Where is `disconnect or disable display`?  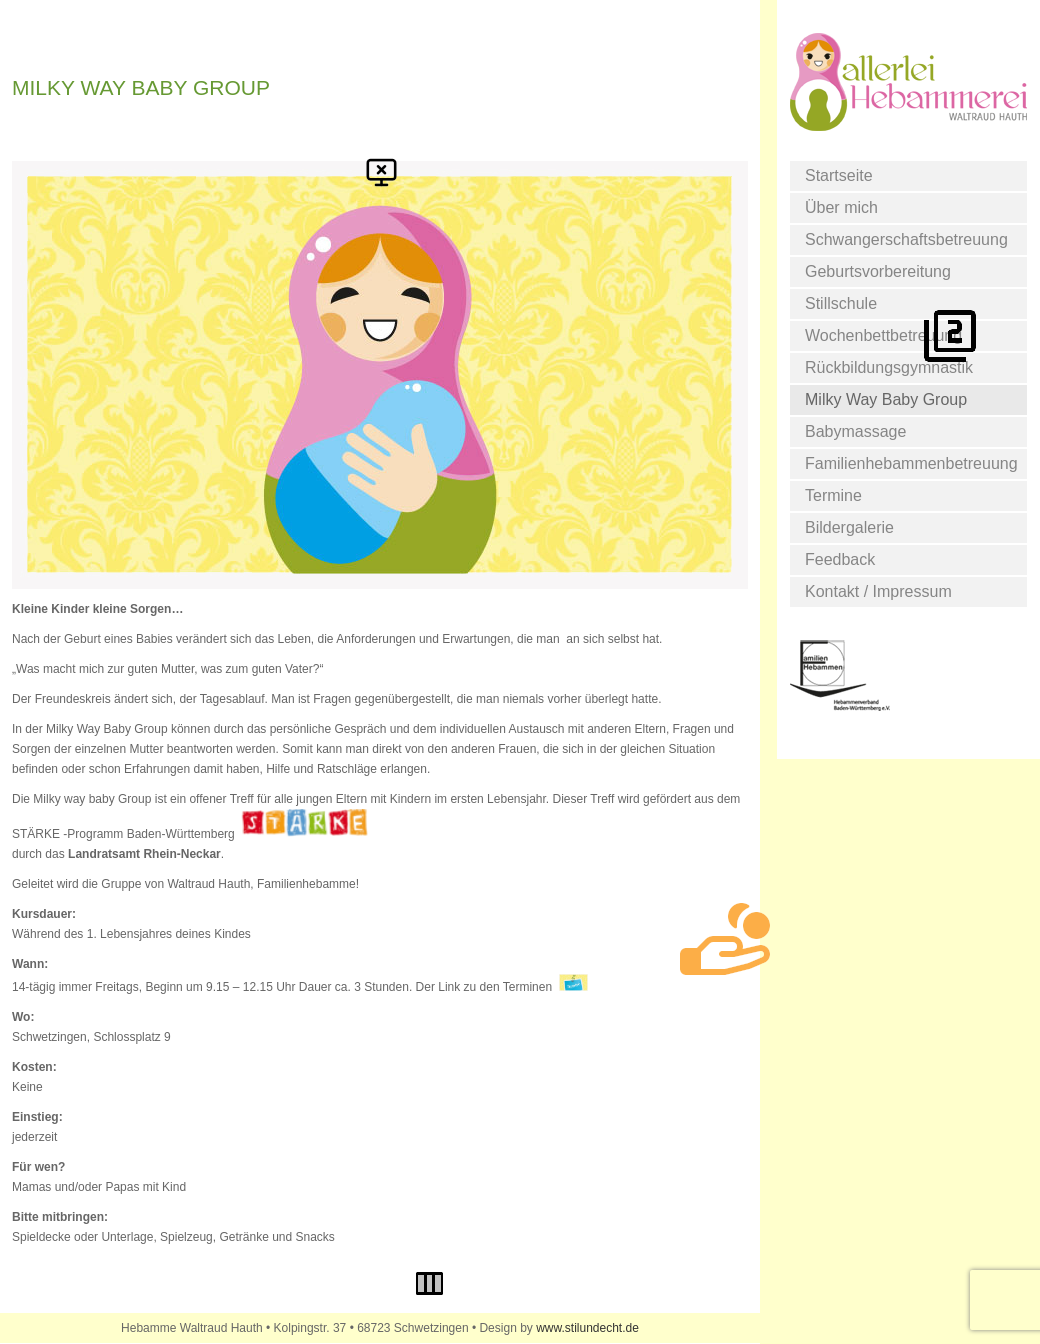 disconnect or disable display is located at coordinates (381, 172).